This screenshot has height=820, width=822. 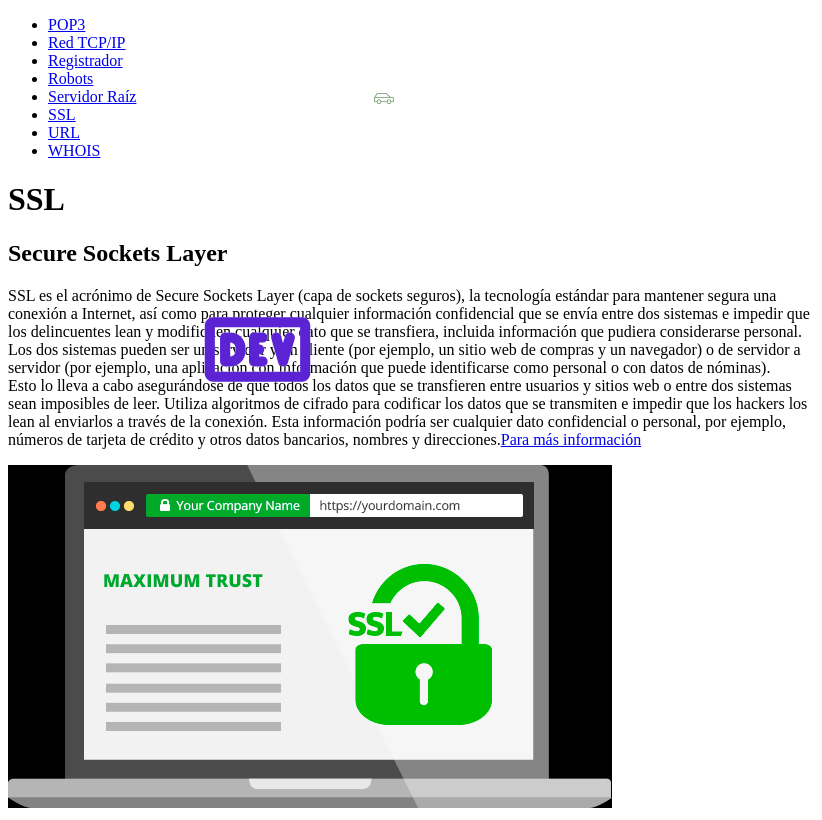 I want to click on link to dev.to profile or account, so click(x=257, y=349).